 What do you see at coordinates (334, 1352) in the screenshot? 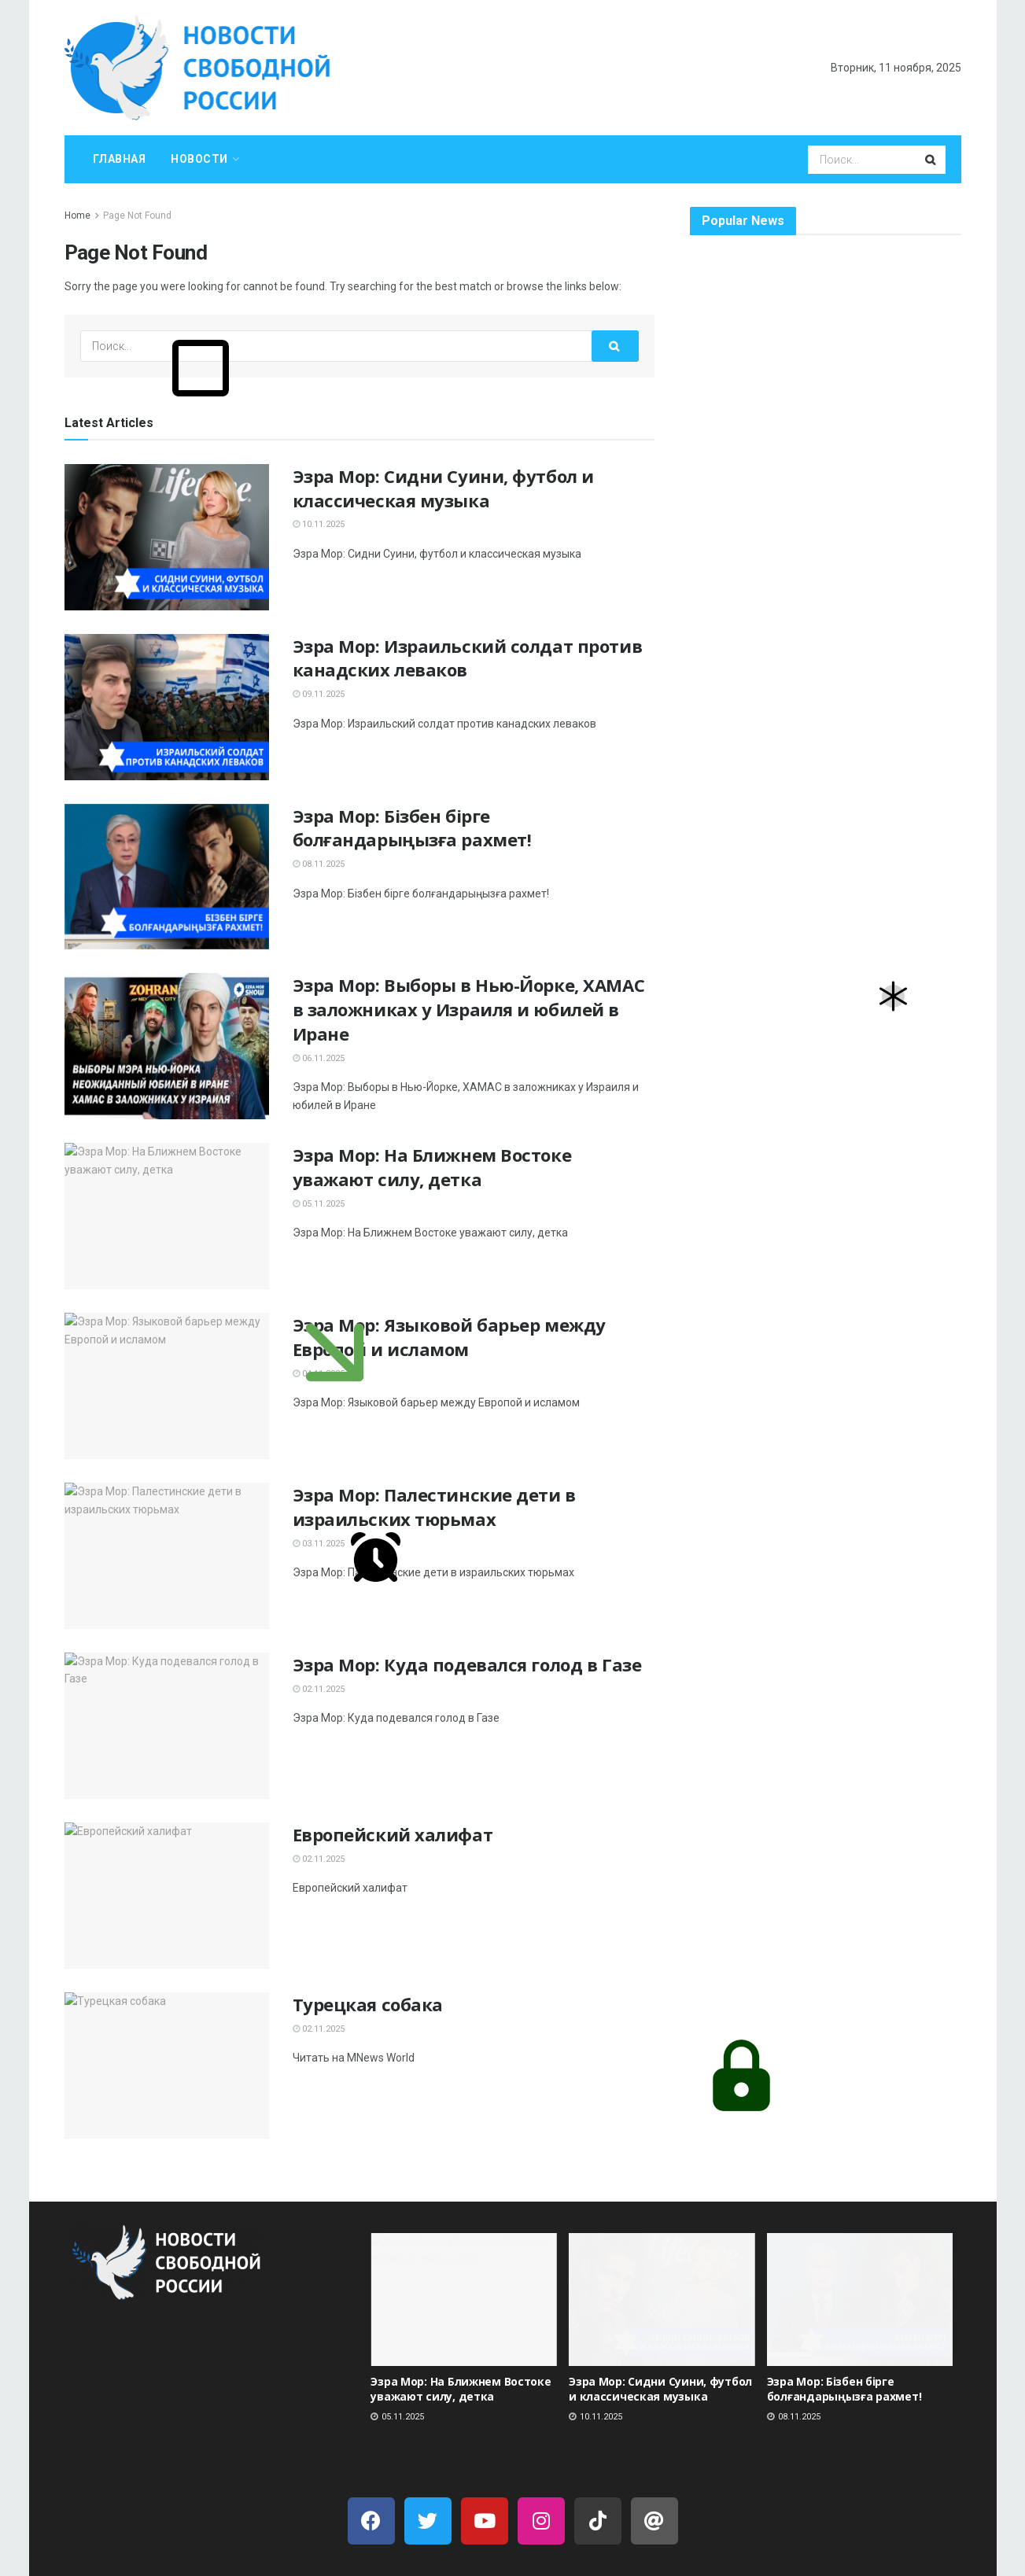
I see `navigate to the next item diagonally` at bounding box center [334, 1352].